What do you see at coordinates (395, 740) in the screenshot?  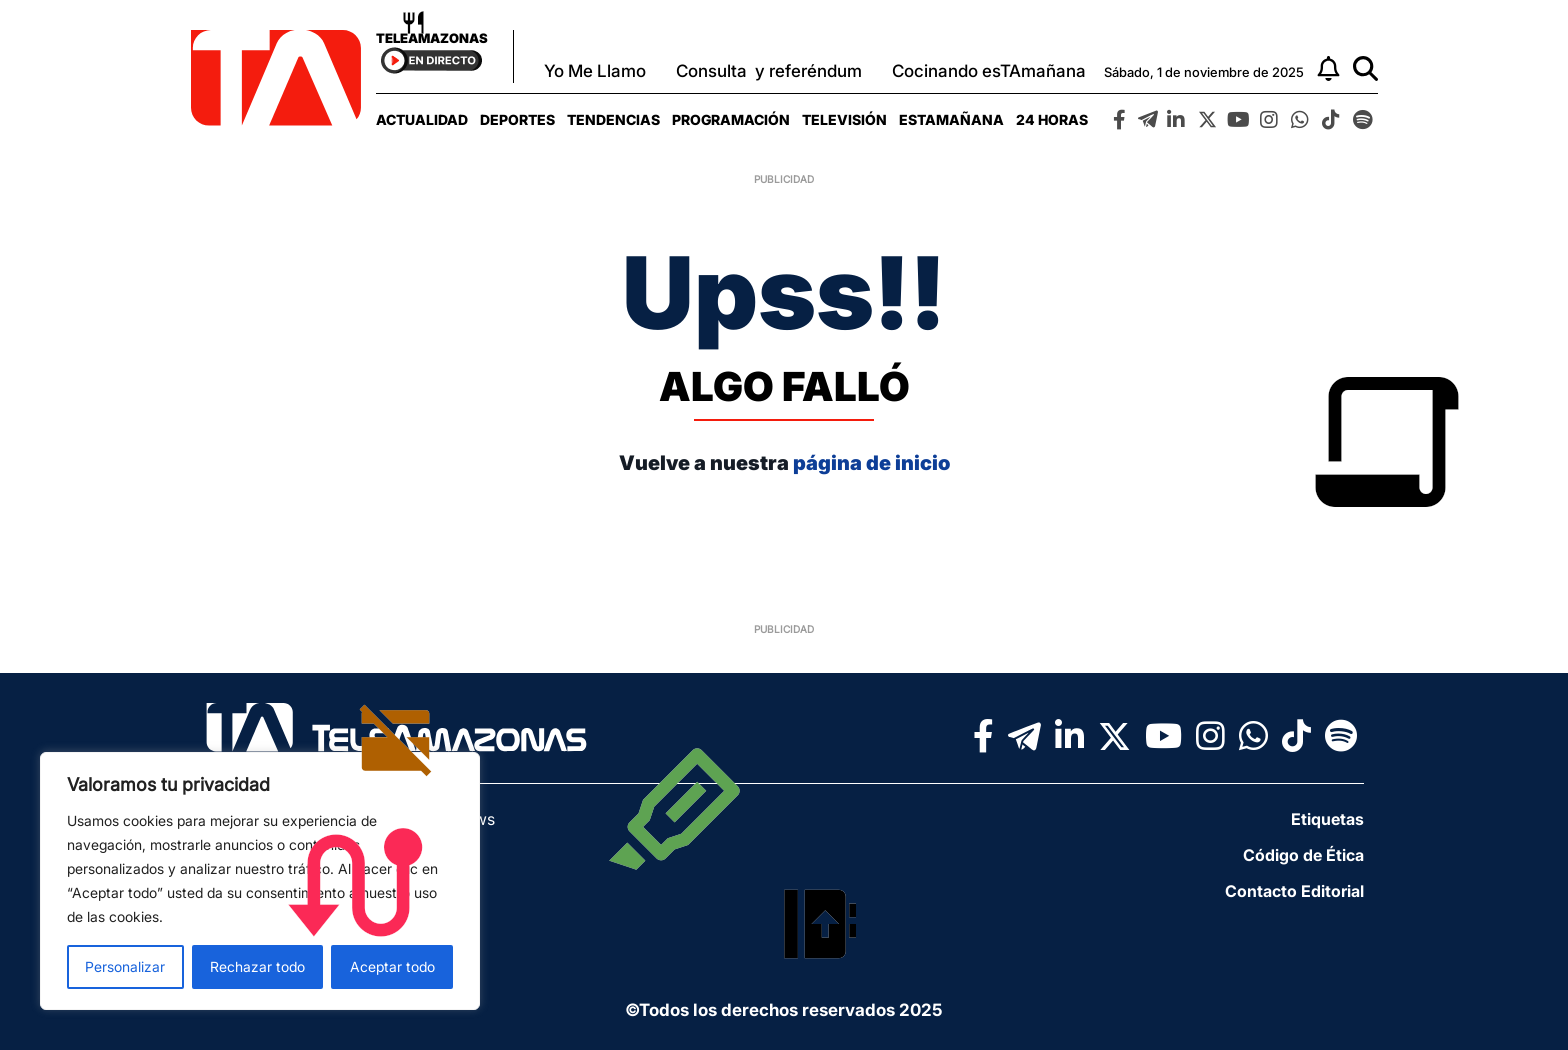 I see `no credit card required` at bounding box center [395, 740].